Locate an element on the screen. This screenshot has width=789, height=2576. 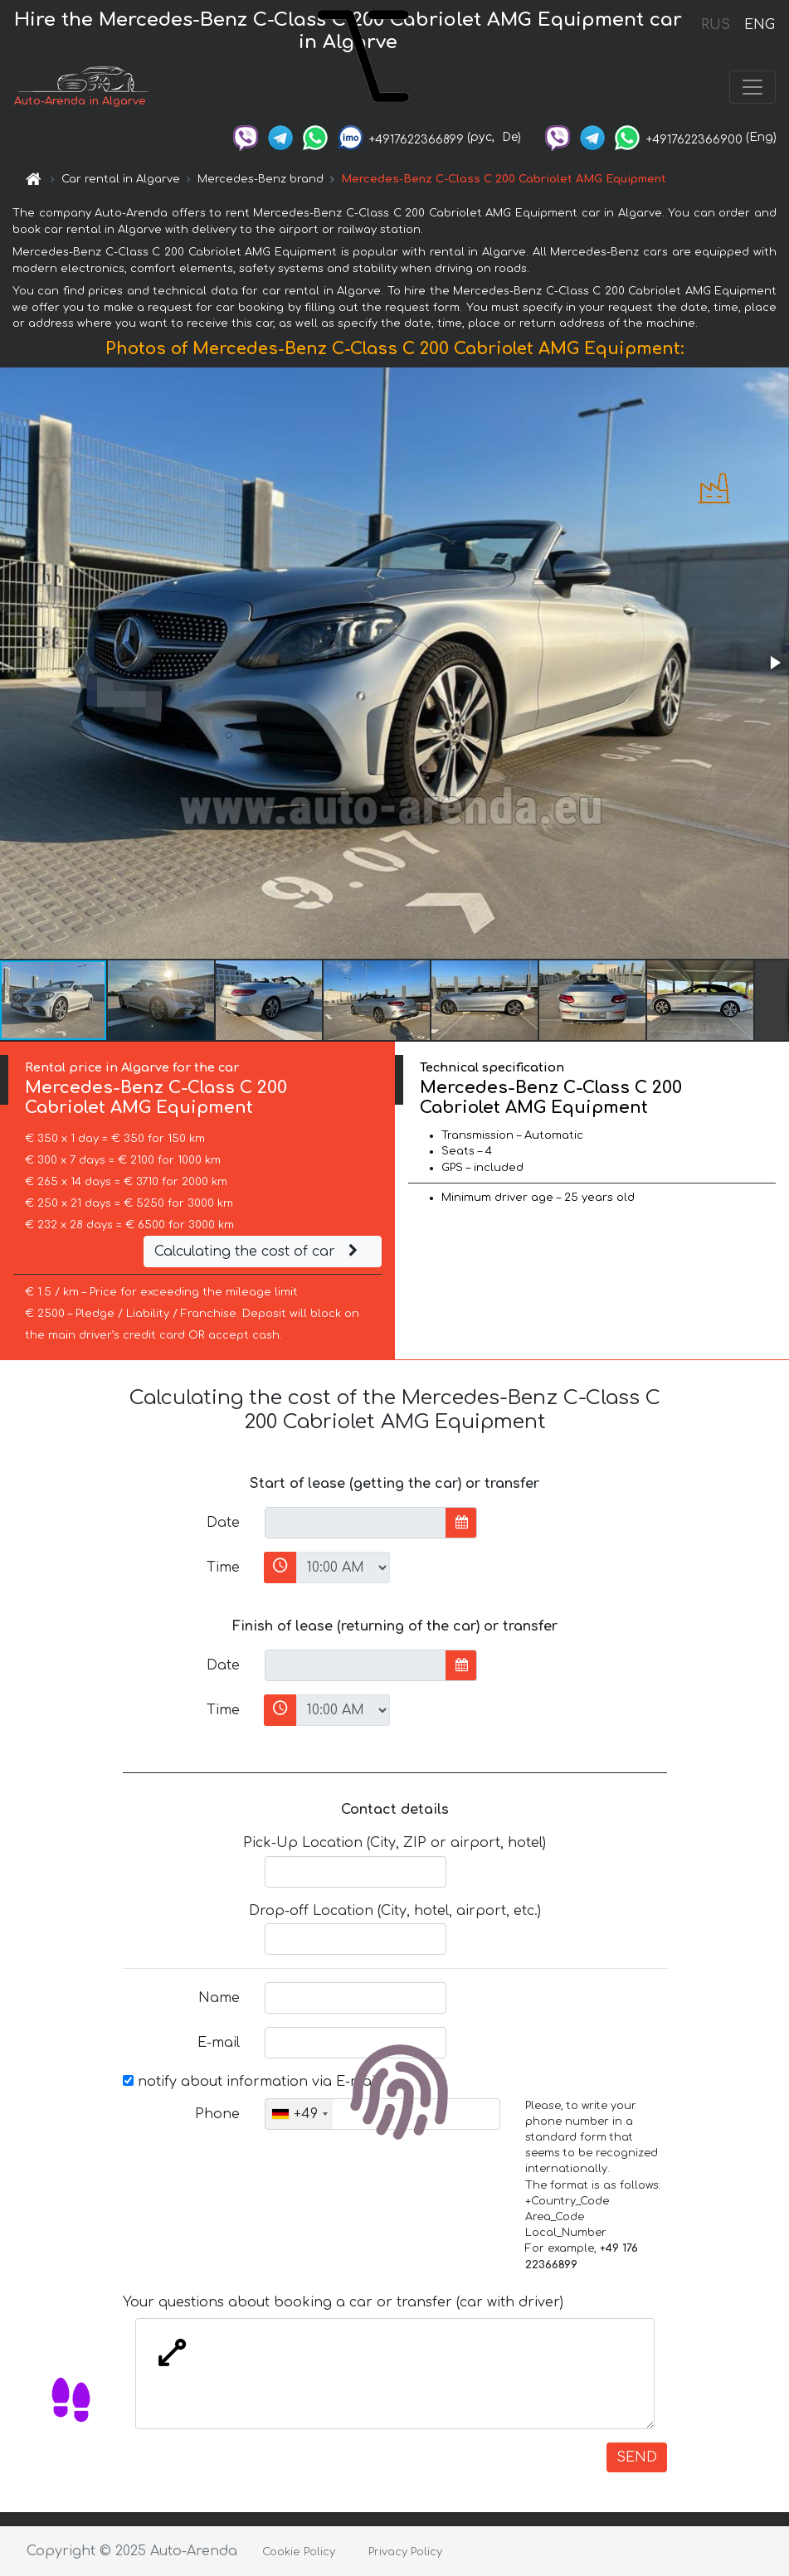
authenticate with biometric fingerprint is located at coordinates (400, 2092).